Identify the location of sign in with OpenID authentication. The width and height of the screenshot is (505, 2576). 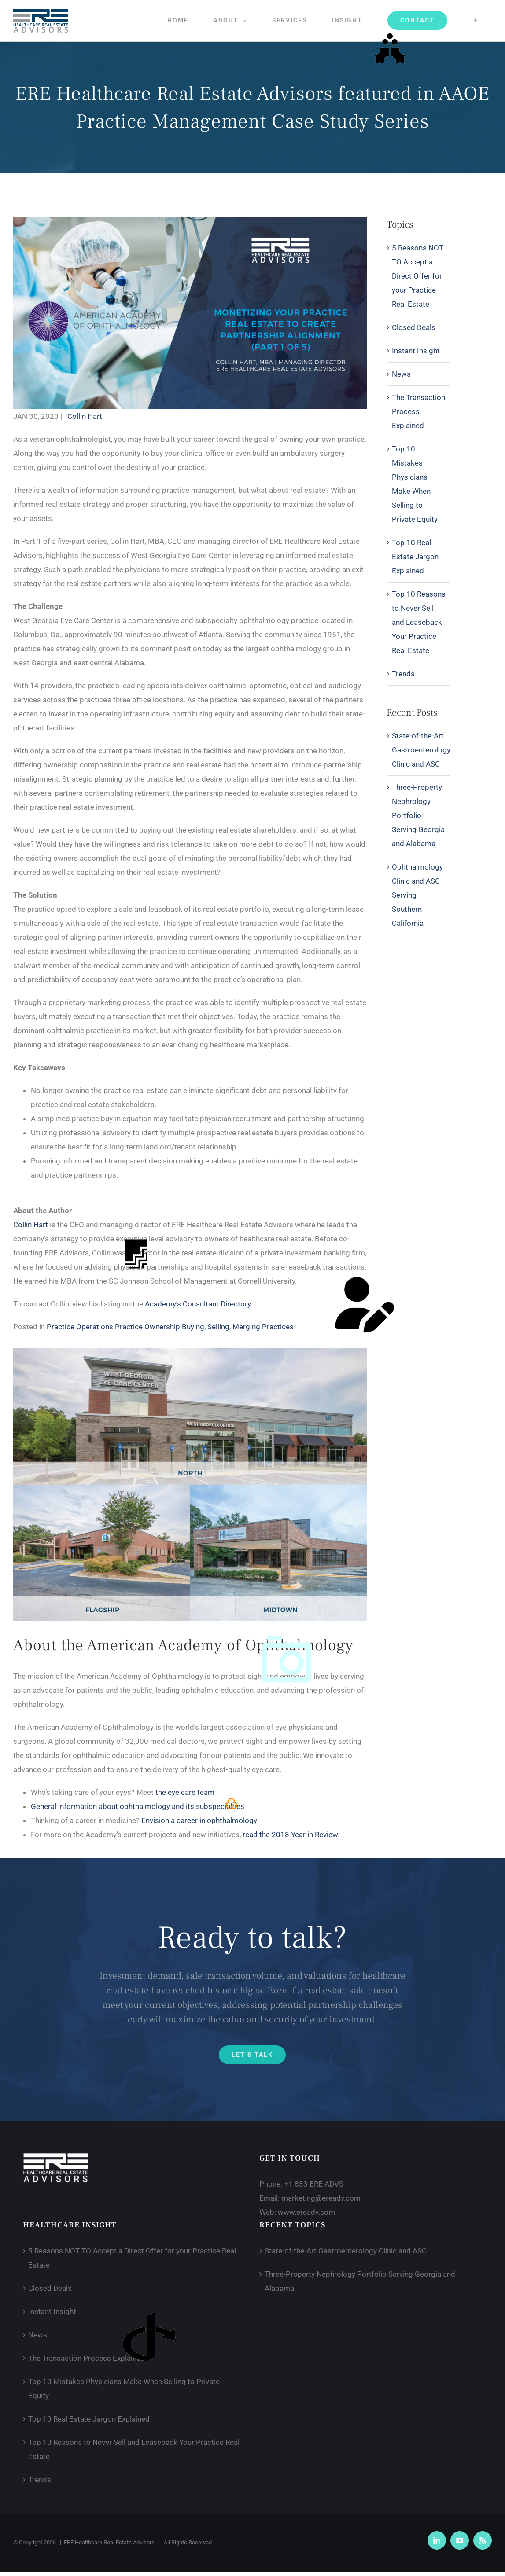
(149, 2337).